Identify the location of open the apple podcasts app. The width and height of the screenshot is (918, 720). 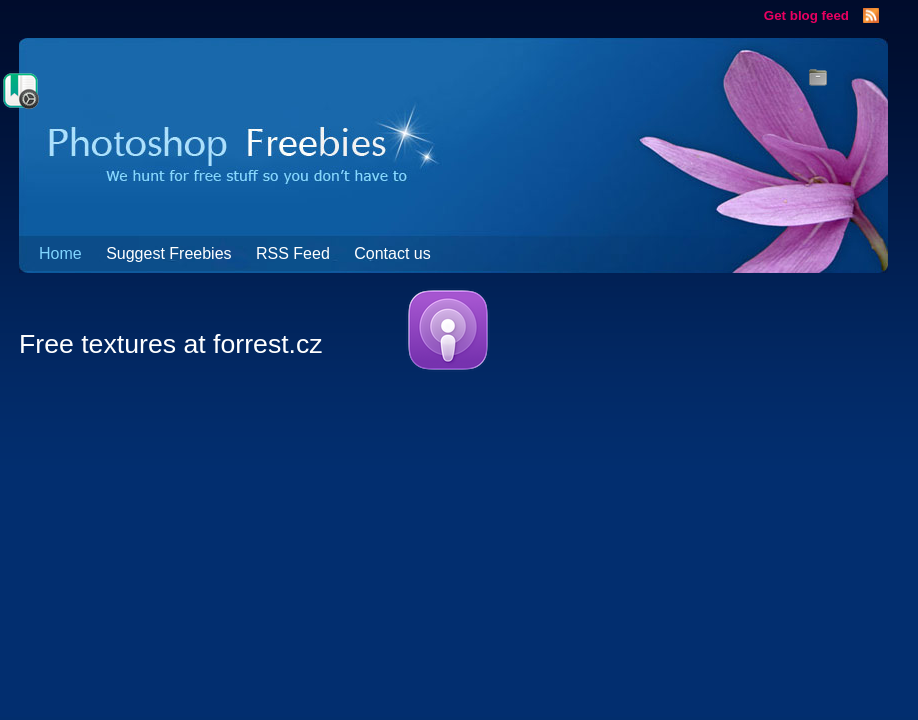
(448, 330).